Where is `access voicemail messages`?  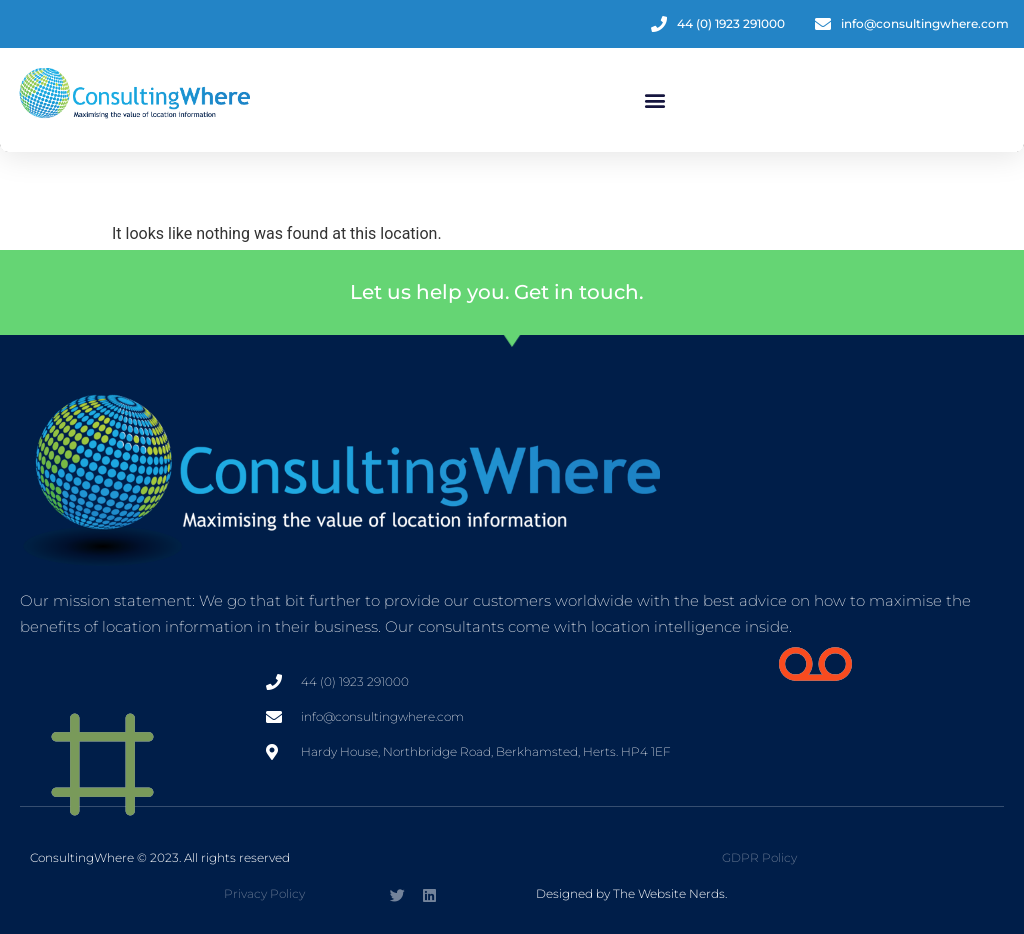 access voicemail messages is located at coordinates (815, 665).